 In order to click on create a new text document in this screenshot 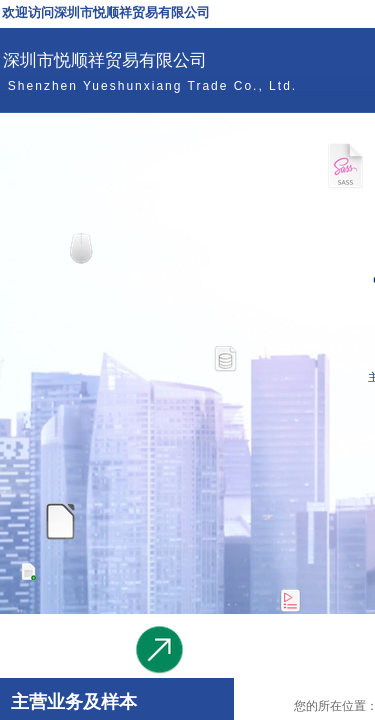, I will do `click(28, 571)`.